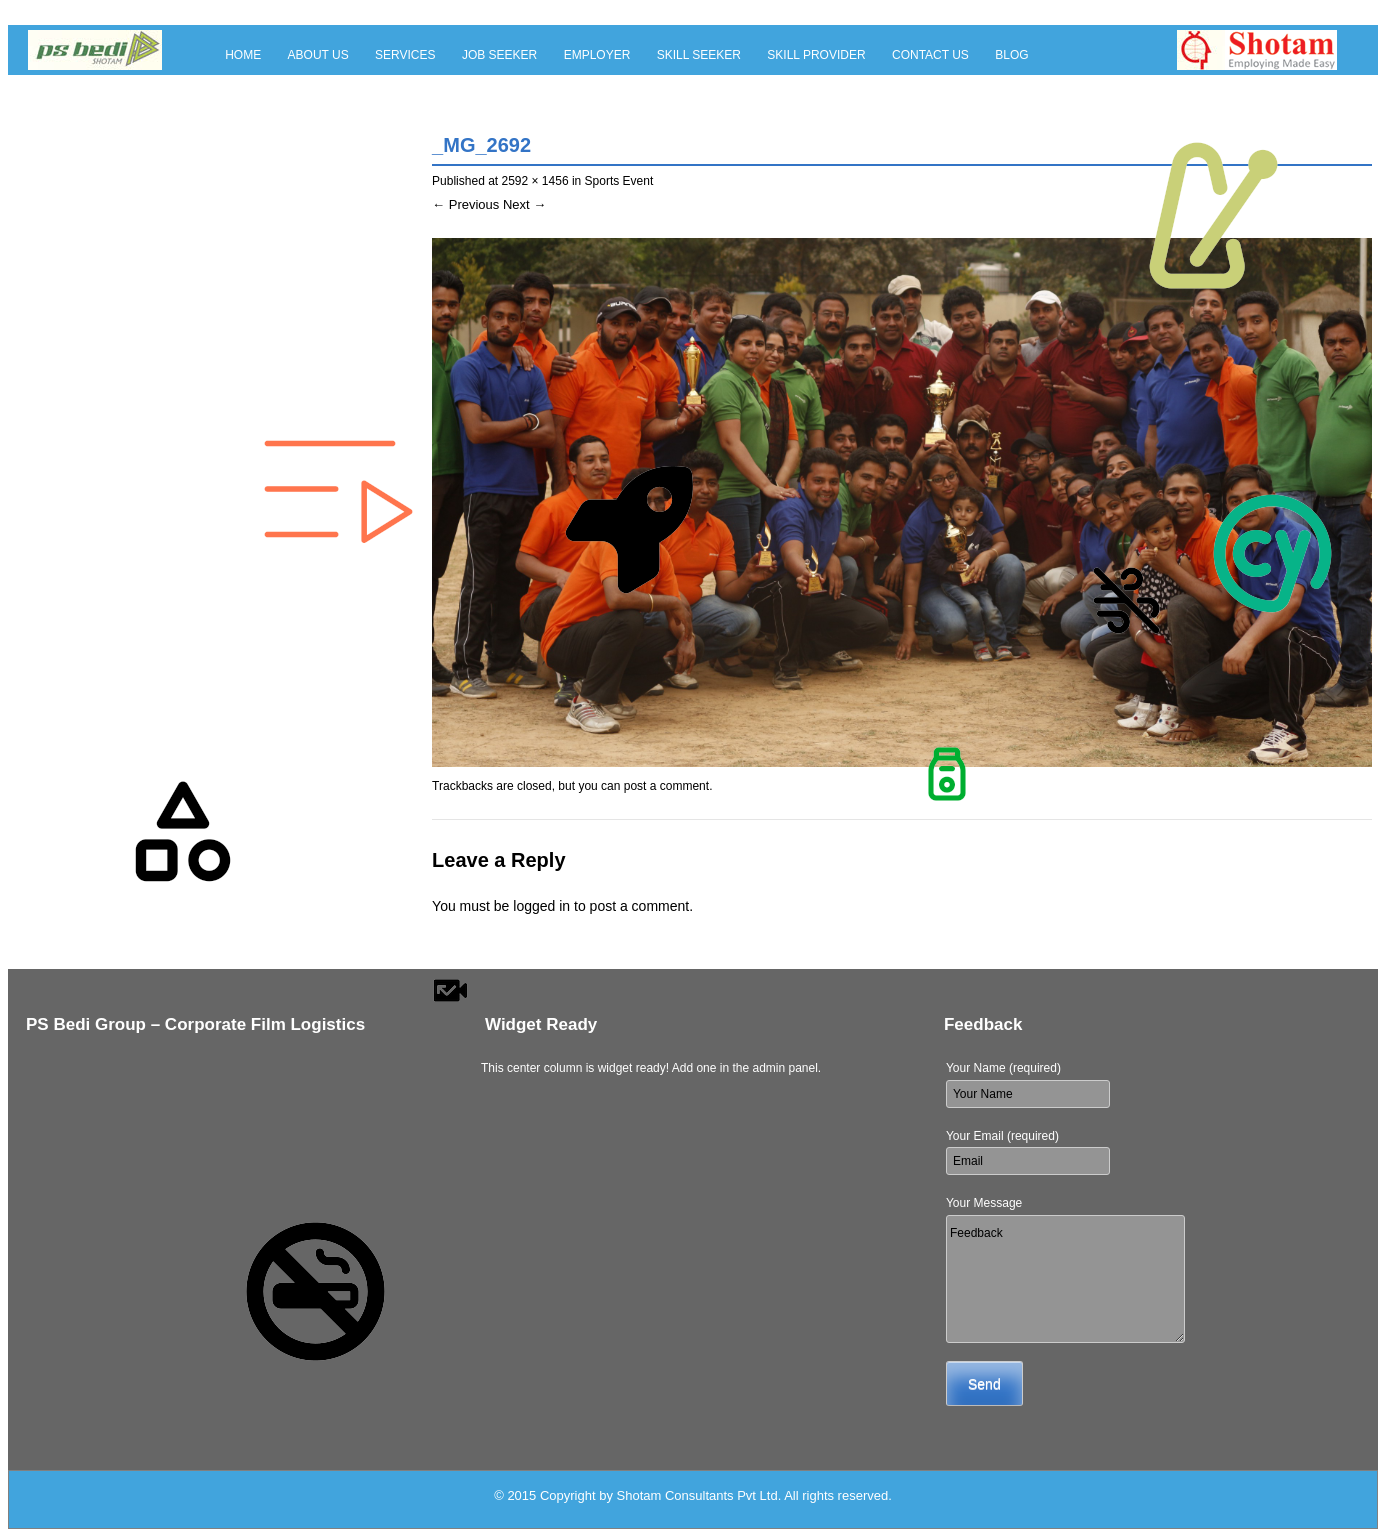 Image resolution: width=1386 pixels, height=1539 pixels. Describe the element at coordinates (1272, 553) in the screenshot. I see `cypress testing framework logo` at that location.